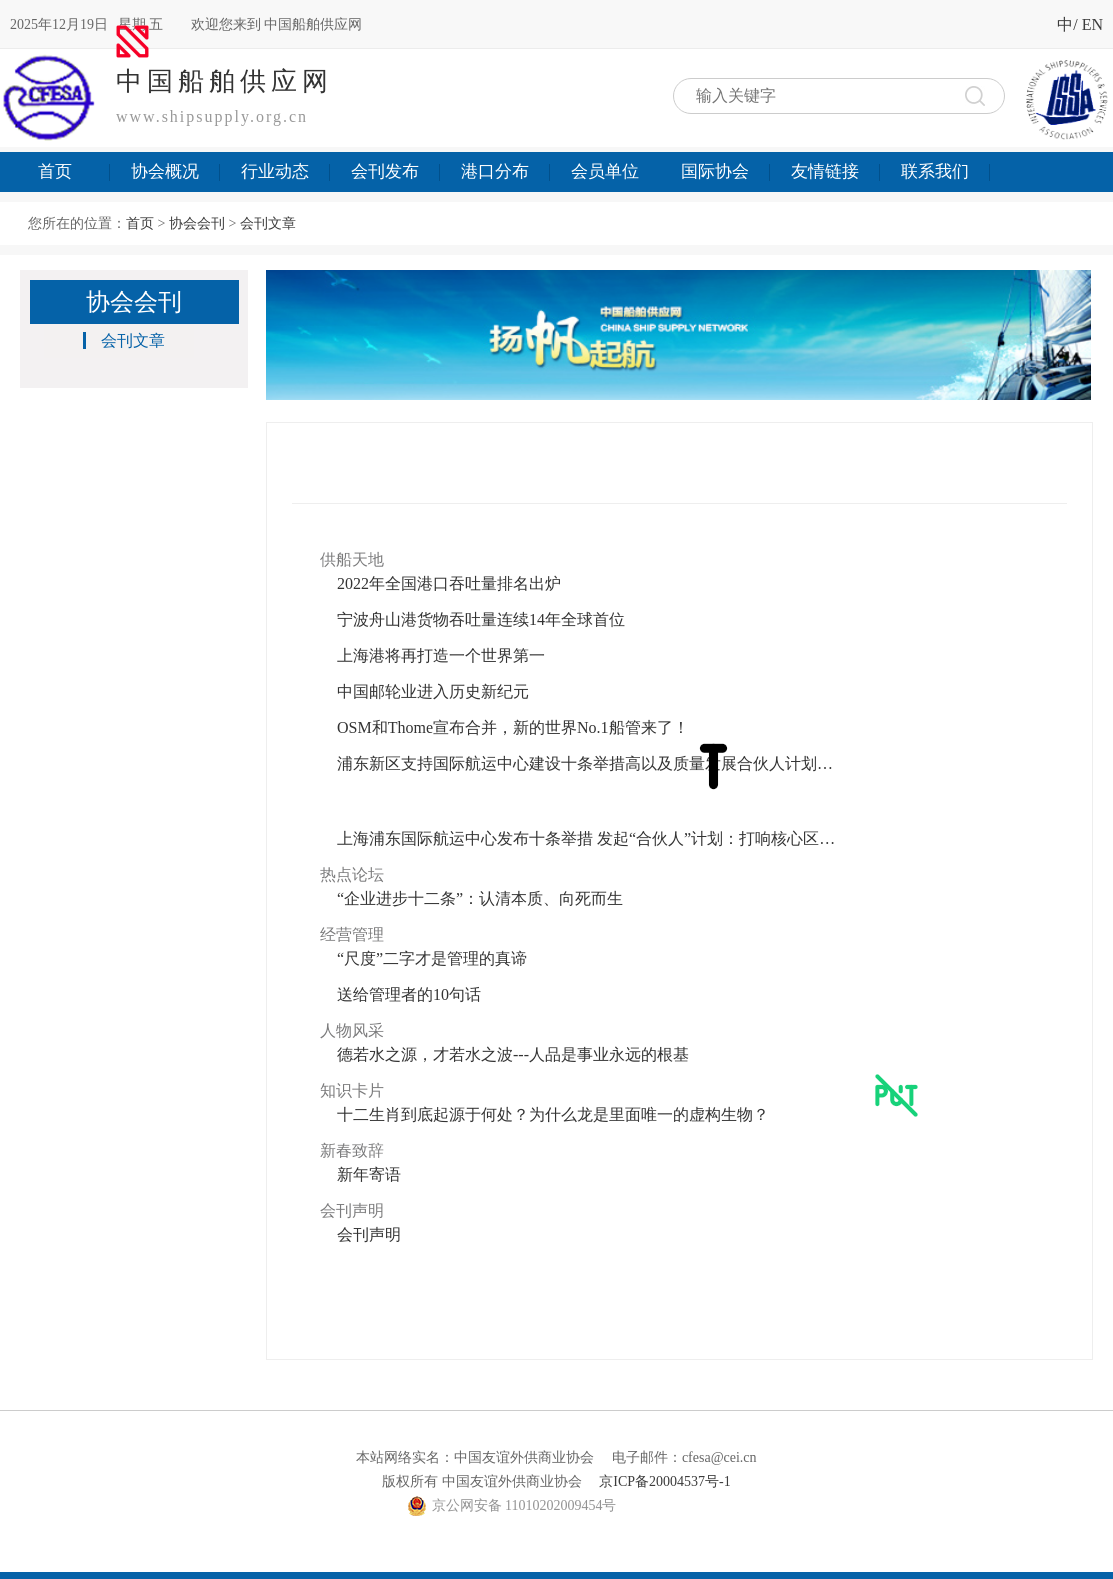  What do you see at coordinates (132, 41) in the screenshot?
I see `open apple news app` at bounding box center [132, 41].